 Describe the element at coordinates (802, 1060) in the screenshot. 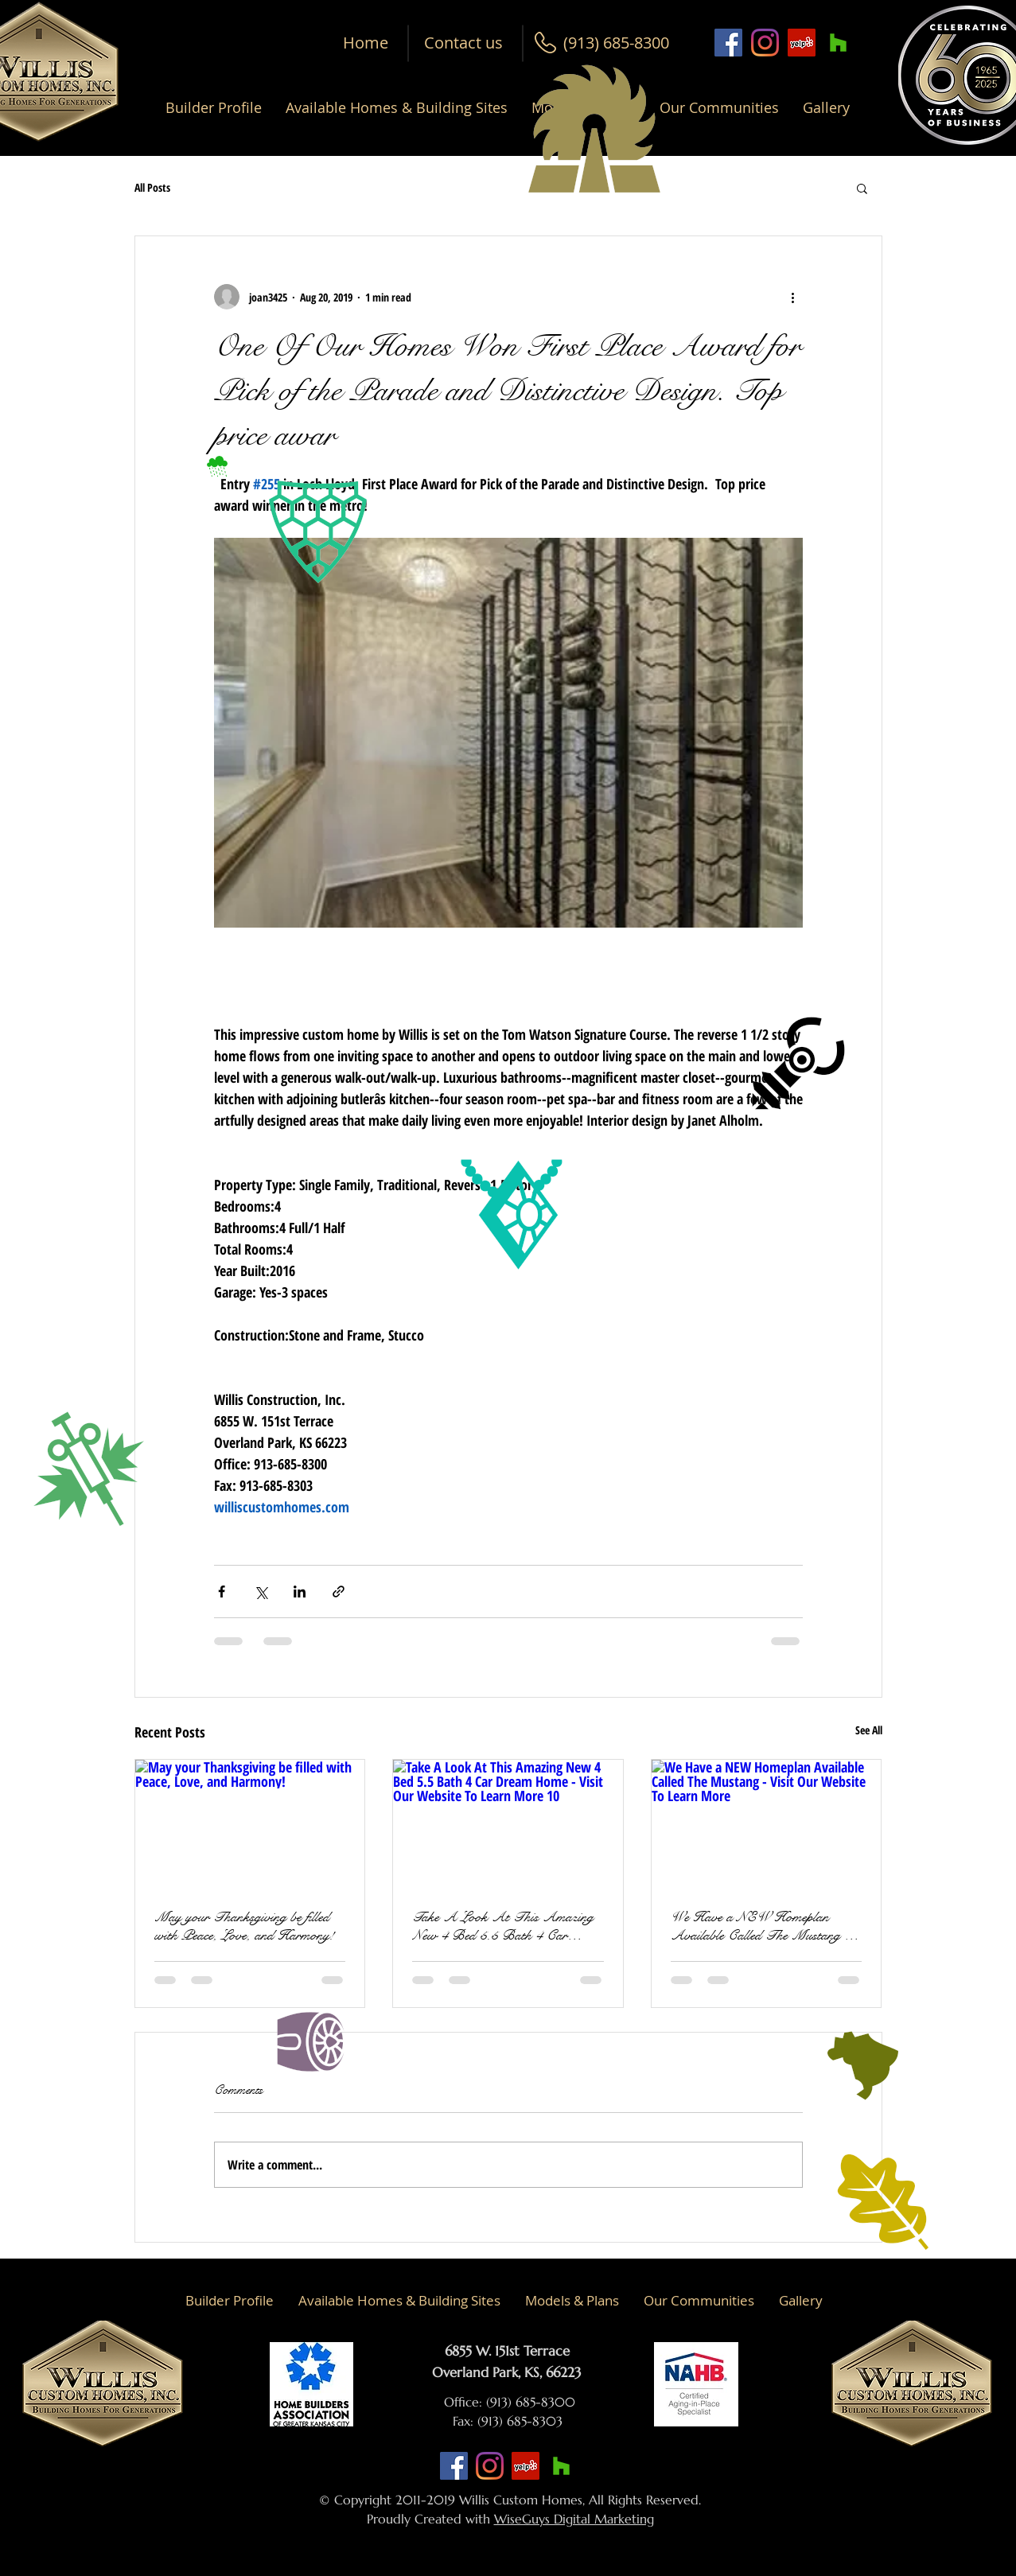

I see `activate robotic arm or grabber tool` at that location.